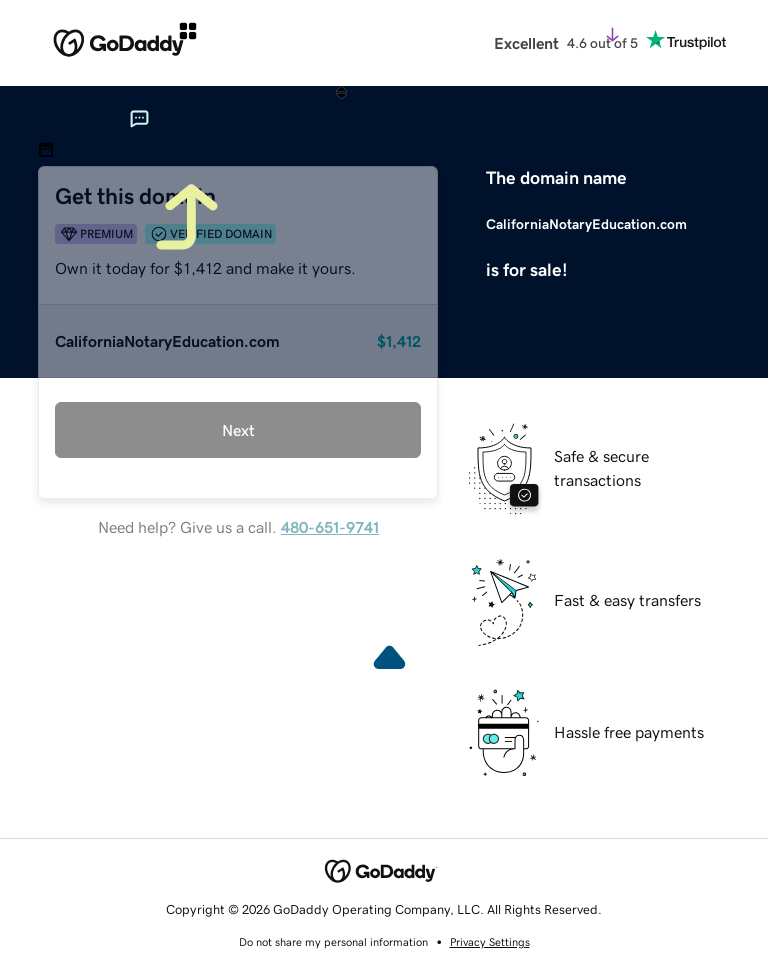 The width and height of the screenshot is (768, 976). Describe the element at coordinates (188, 31) in the screenshot. I see `view items in grid layout` at that location.